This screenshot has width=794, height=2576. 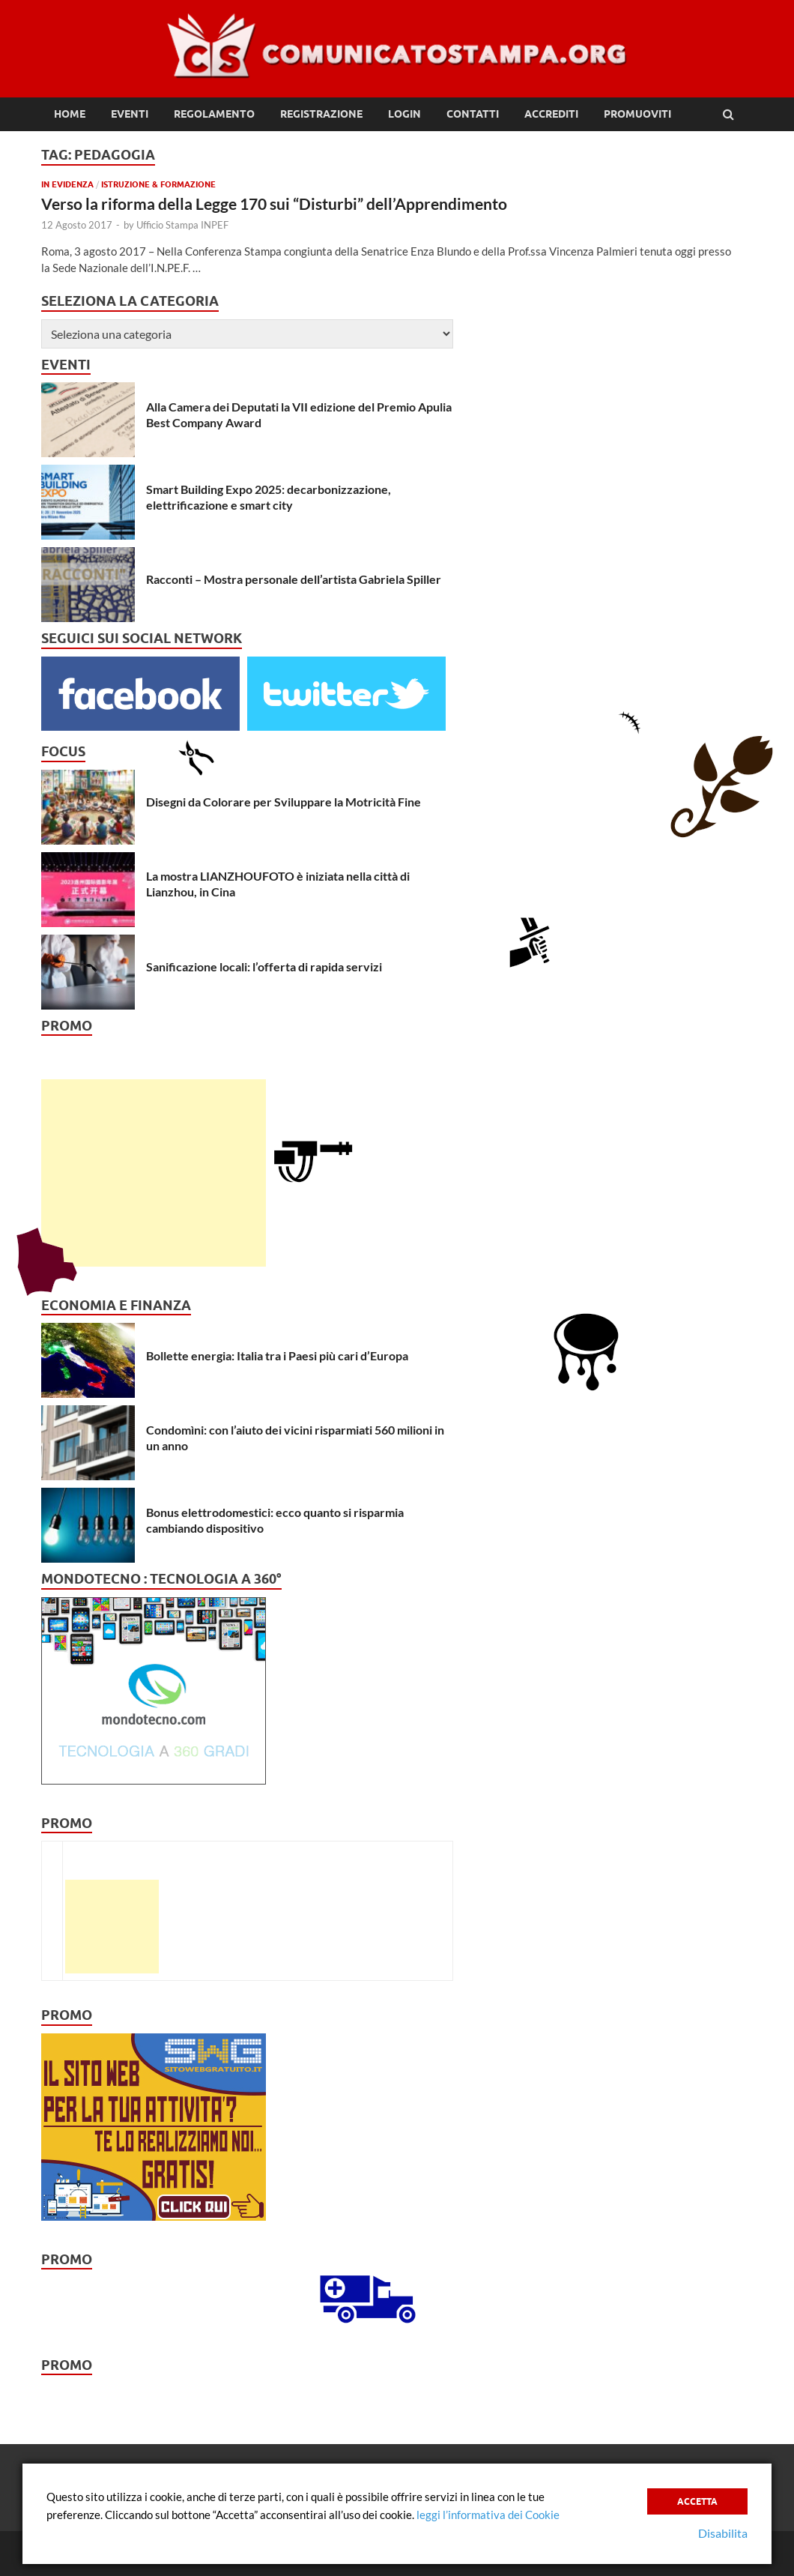 I want to click on select minigun weapon, so click(x=313, y=1151).